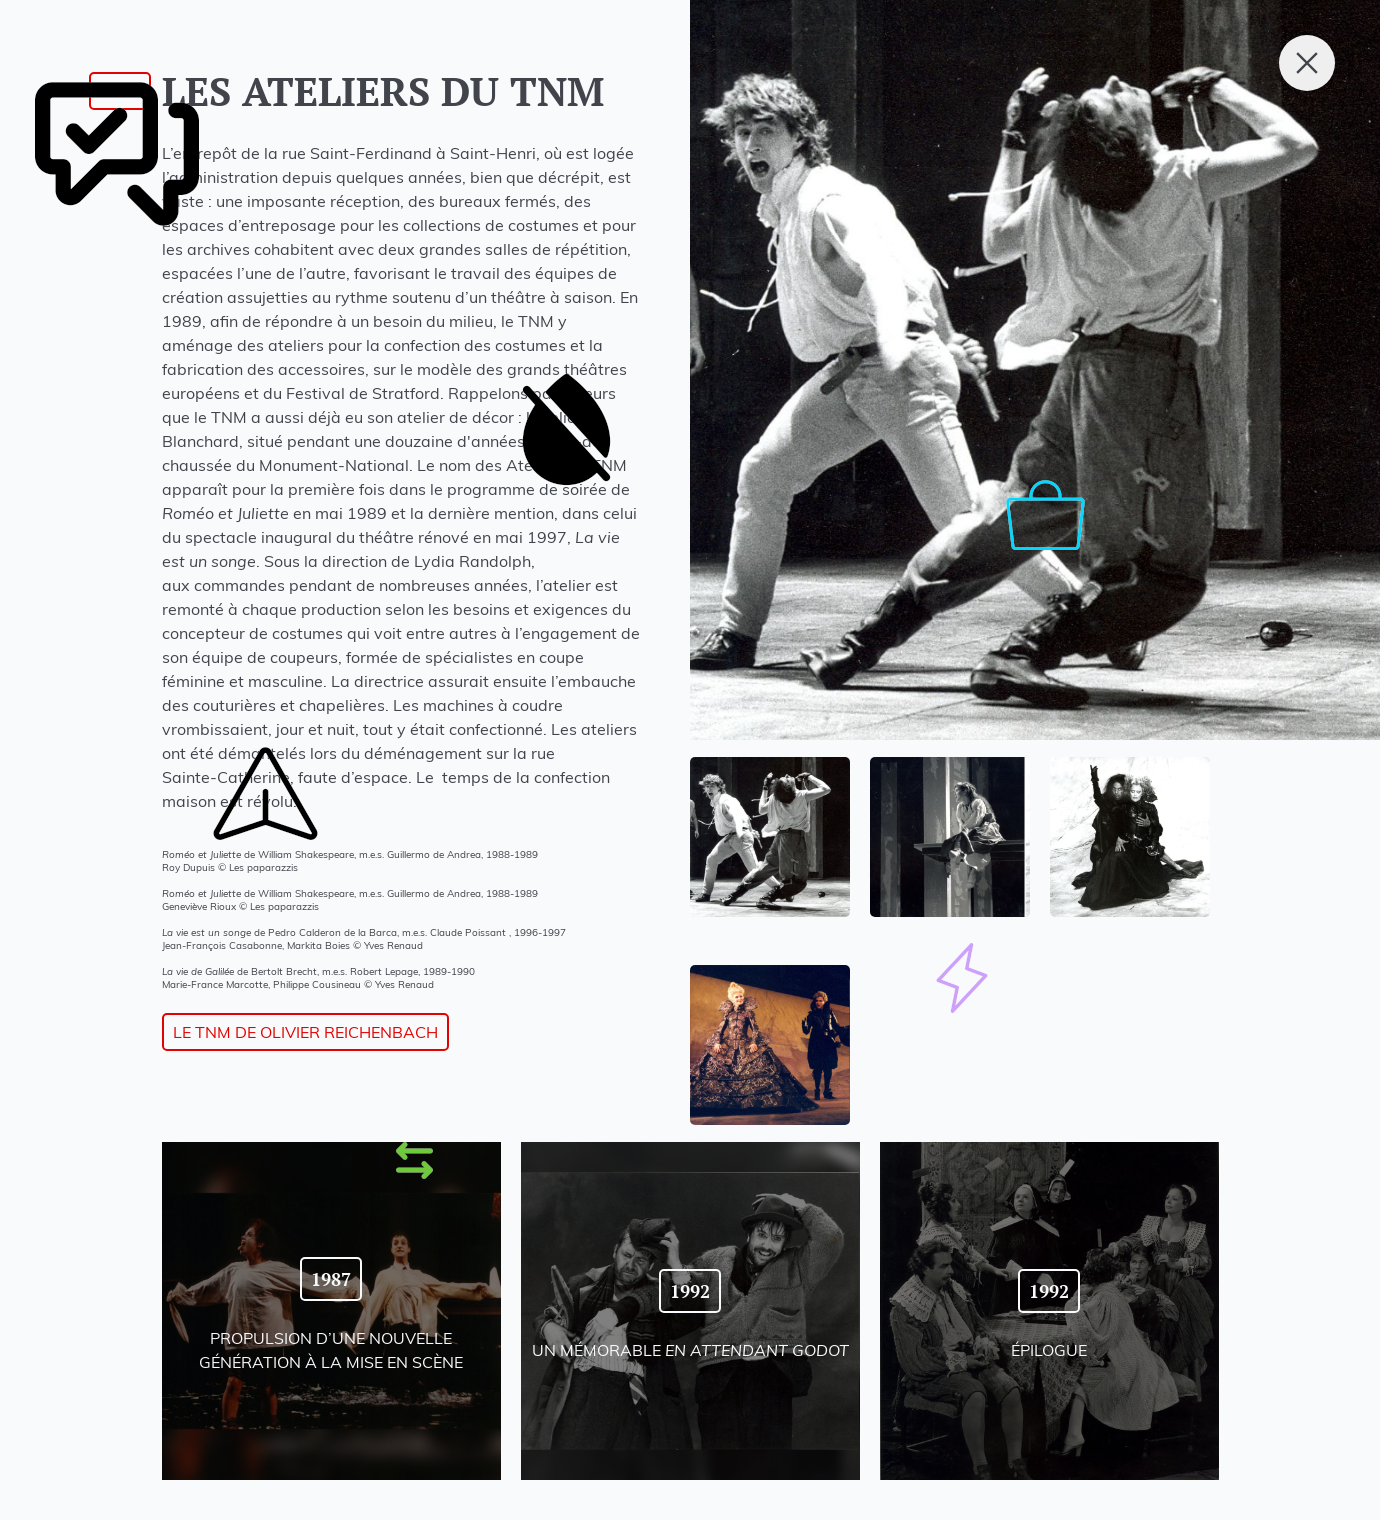  What do you see at coordinates (1045, 519) in the screenshot?
I see `view your shopping bag` at bounding box center [1045, 519].